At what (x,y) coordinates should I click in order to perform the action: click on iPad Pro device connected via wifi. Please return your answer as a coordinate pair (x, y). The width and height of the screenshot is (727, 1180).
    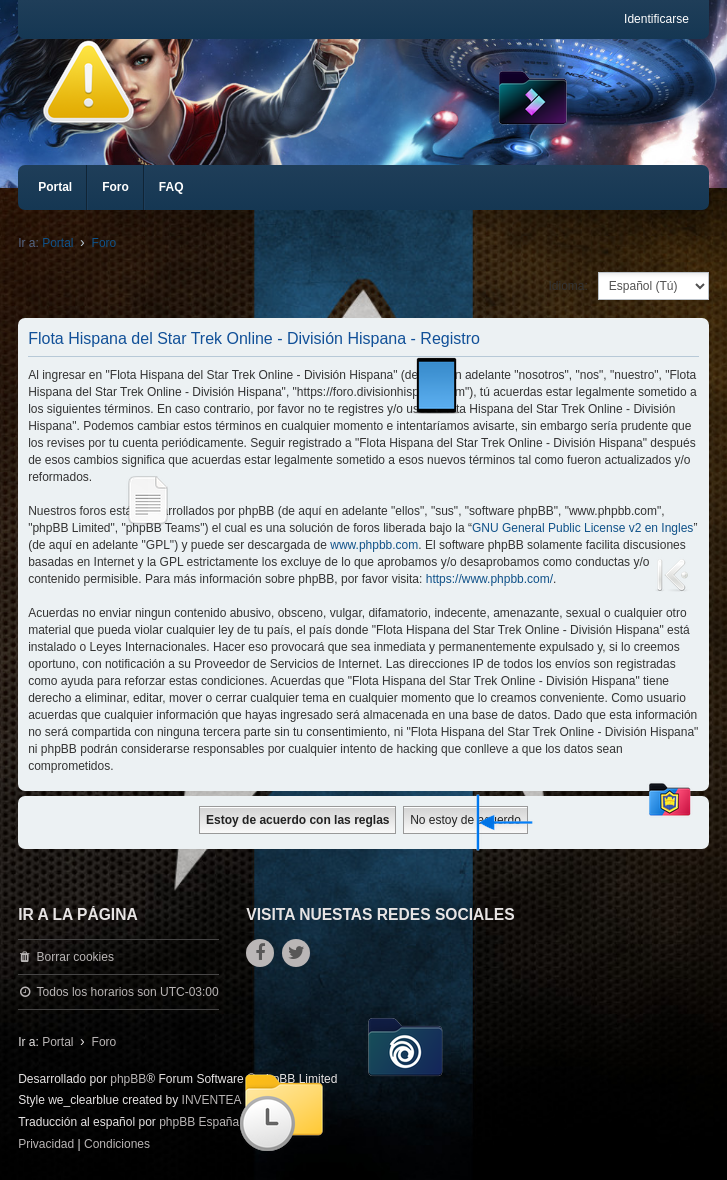
    Looking at the image, I should click on (436, 385).